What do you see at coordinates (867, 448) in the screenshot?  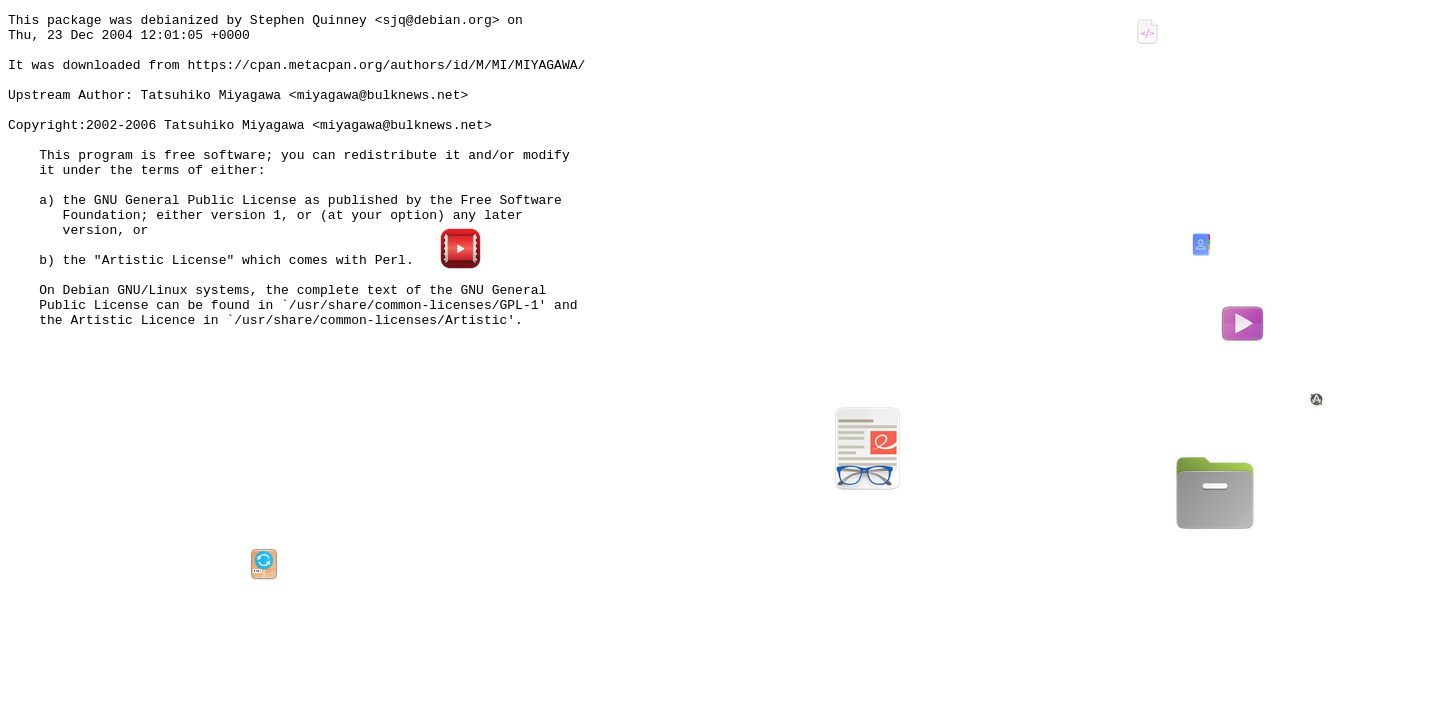 I see `open evince document viewer` at bounding box center [867, 448].